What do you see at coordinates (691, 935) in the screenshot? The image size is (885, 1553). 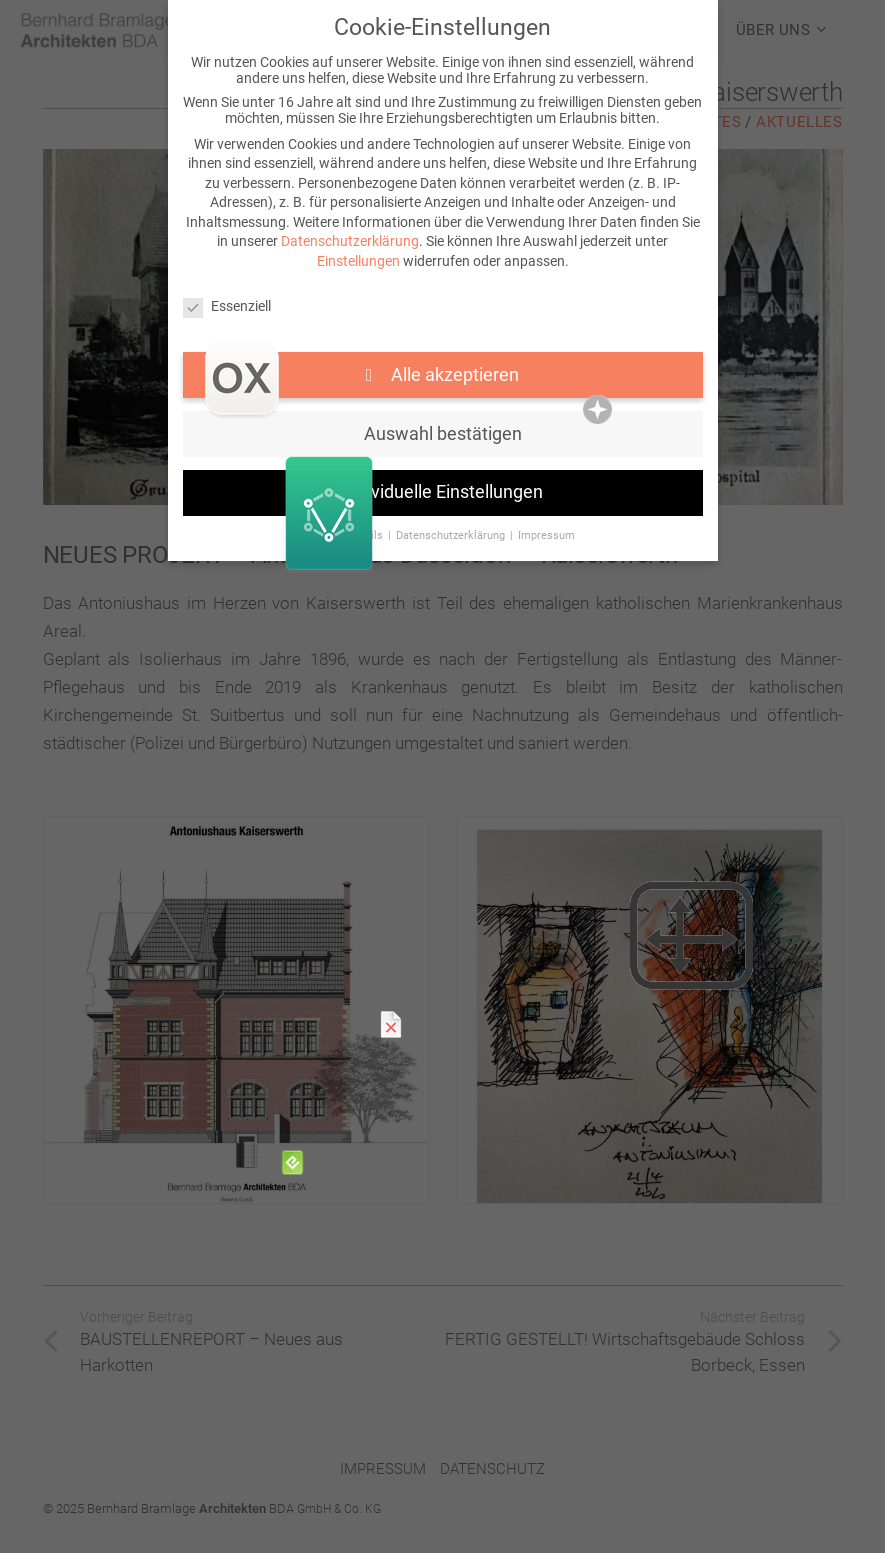 I see `adjust display or screen settings` at bounding box center [691, 935].